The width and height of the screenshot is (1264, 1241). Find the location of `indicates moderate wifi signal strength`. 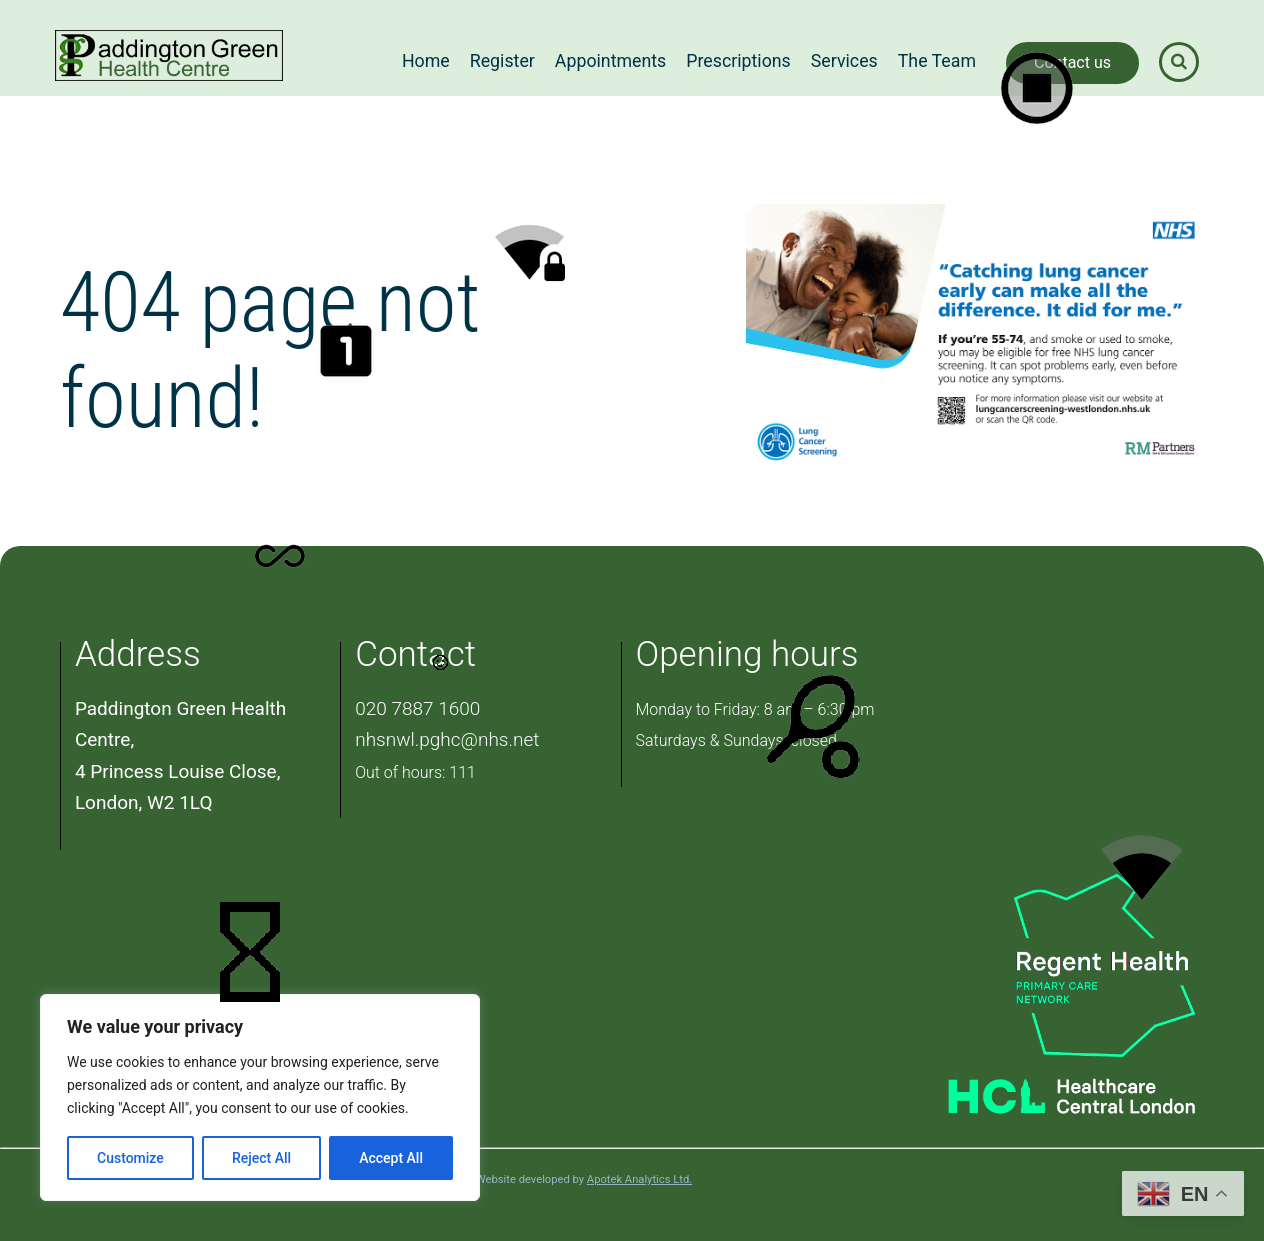

indicates moderate wifi signal strength is located at coordinates (1142, 867).